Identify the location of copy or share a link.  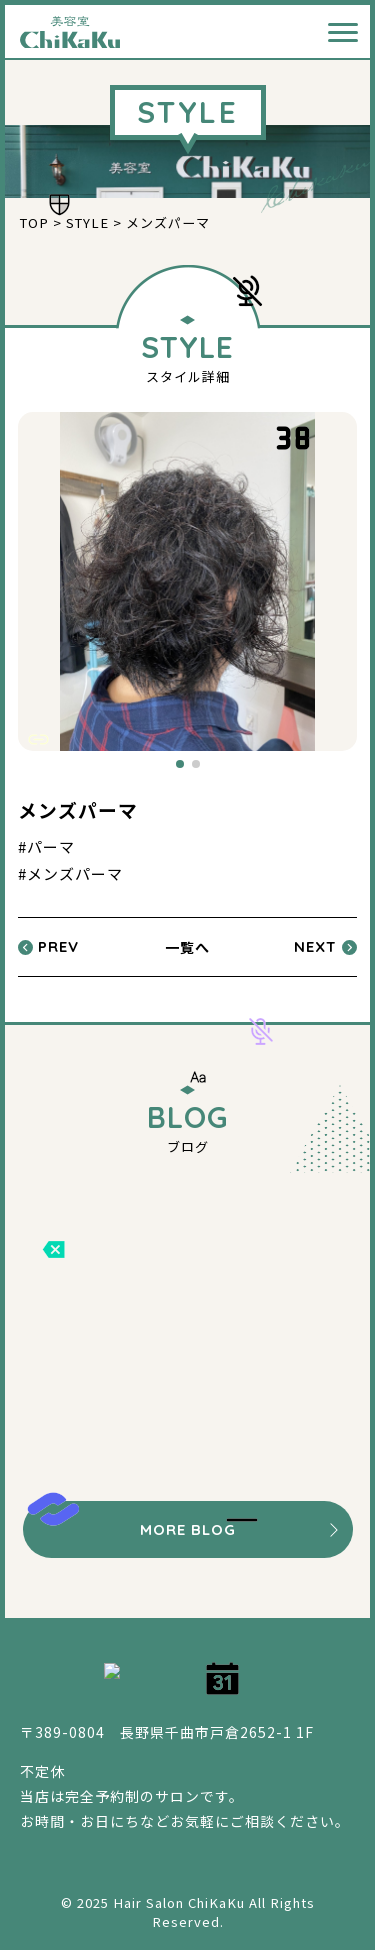
(38, 739).